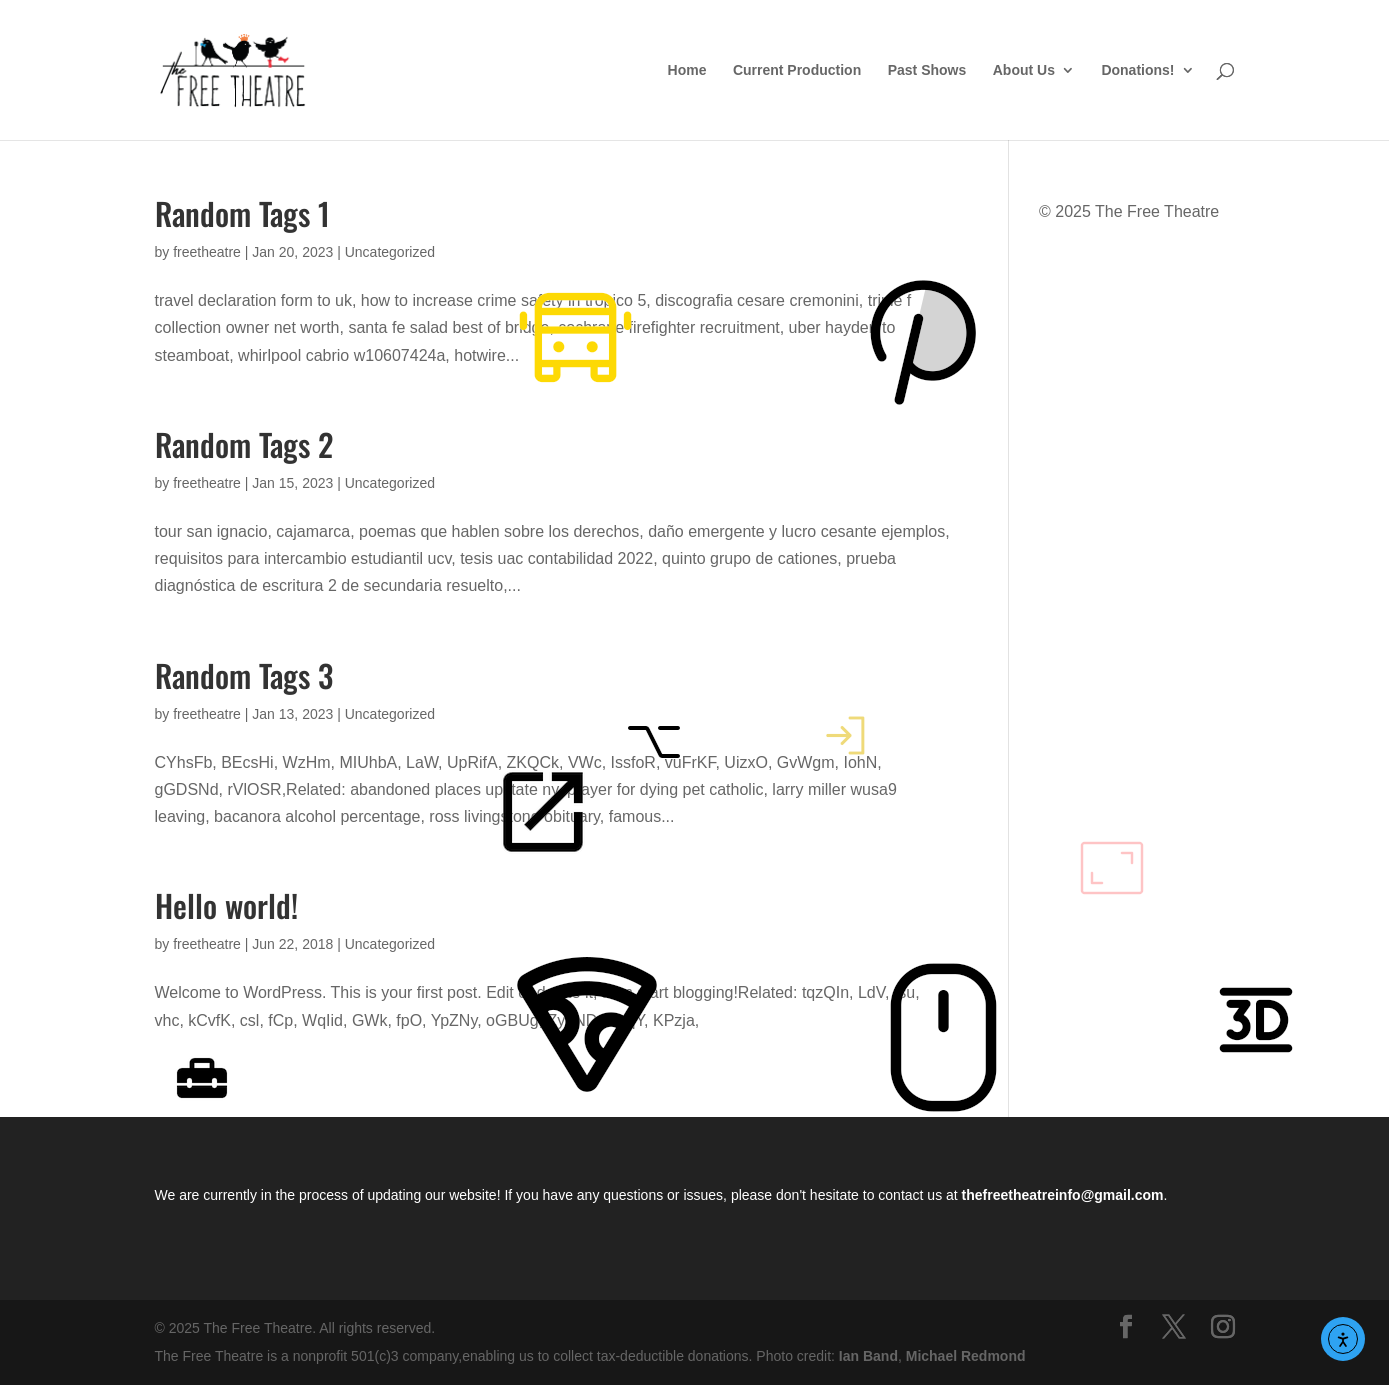 This screenshot has width=1389, height=1385. Describe the element at coordinates (587, 1022) in the screenshot. I see `browse food or pizza delivery options` at that location.